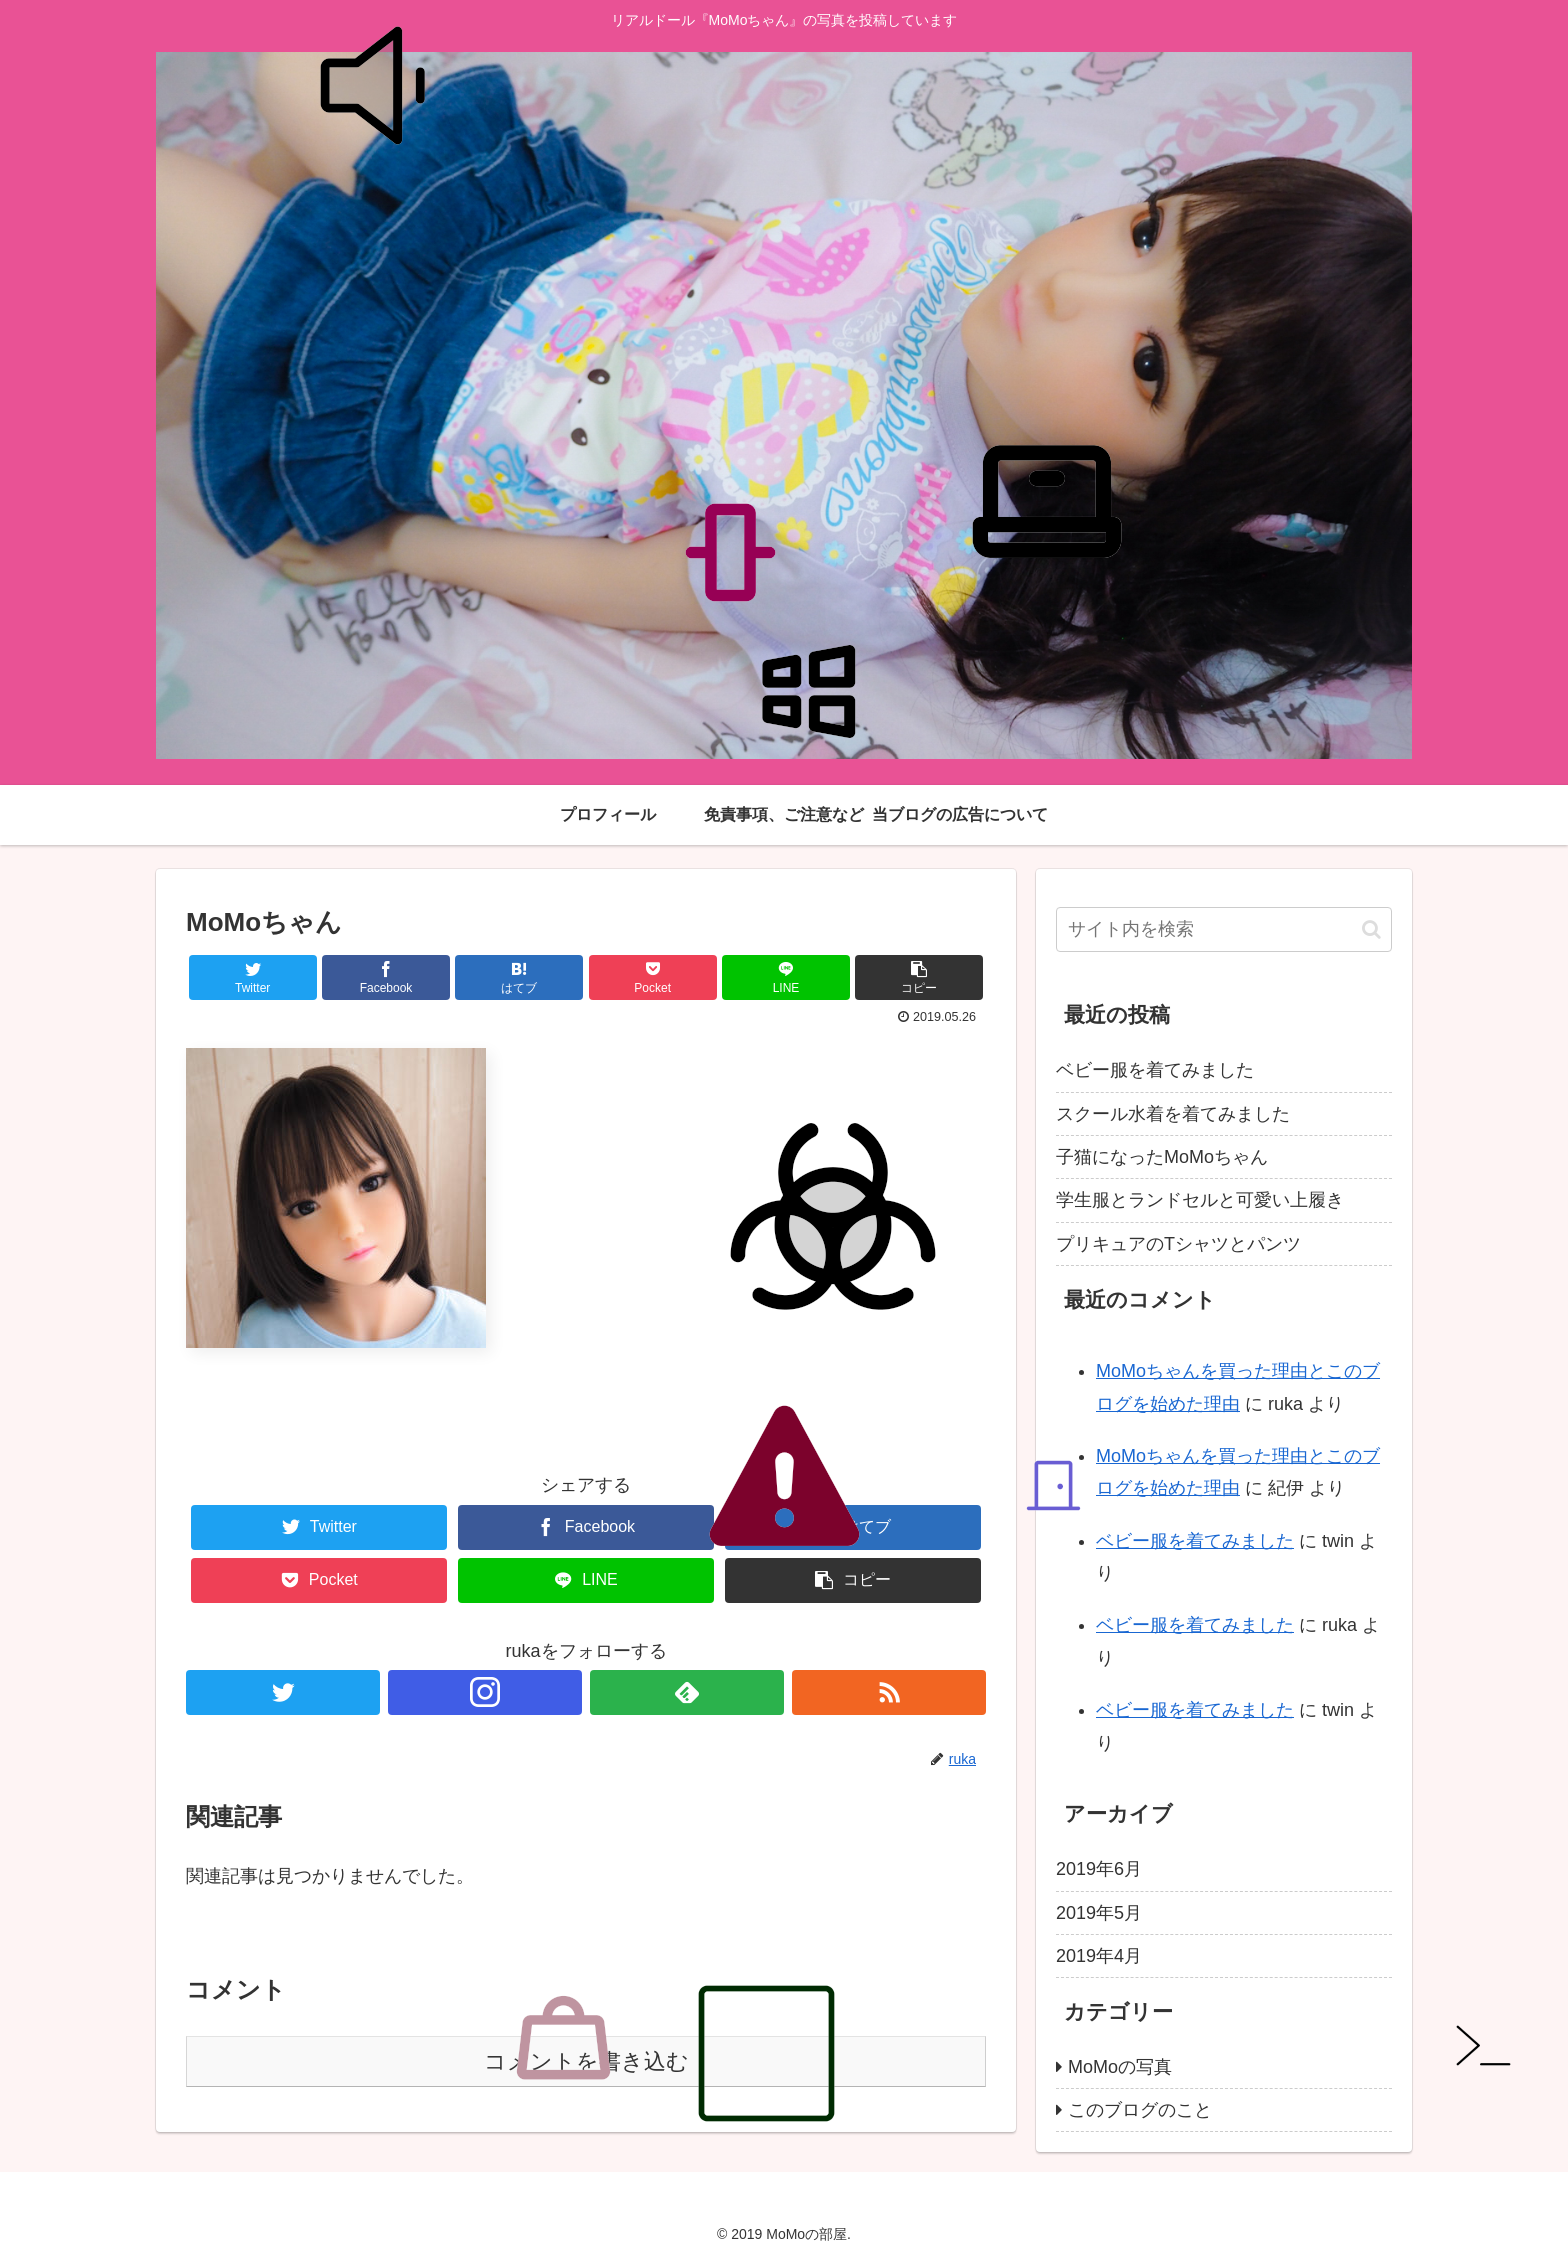 This screenshot has height=2256, width=1568. What do you see at coordinates (766, 2053) in the screenshot?
I see `stop media playback` at bounding box center [766, 2053].